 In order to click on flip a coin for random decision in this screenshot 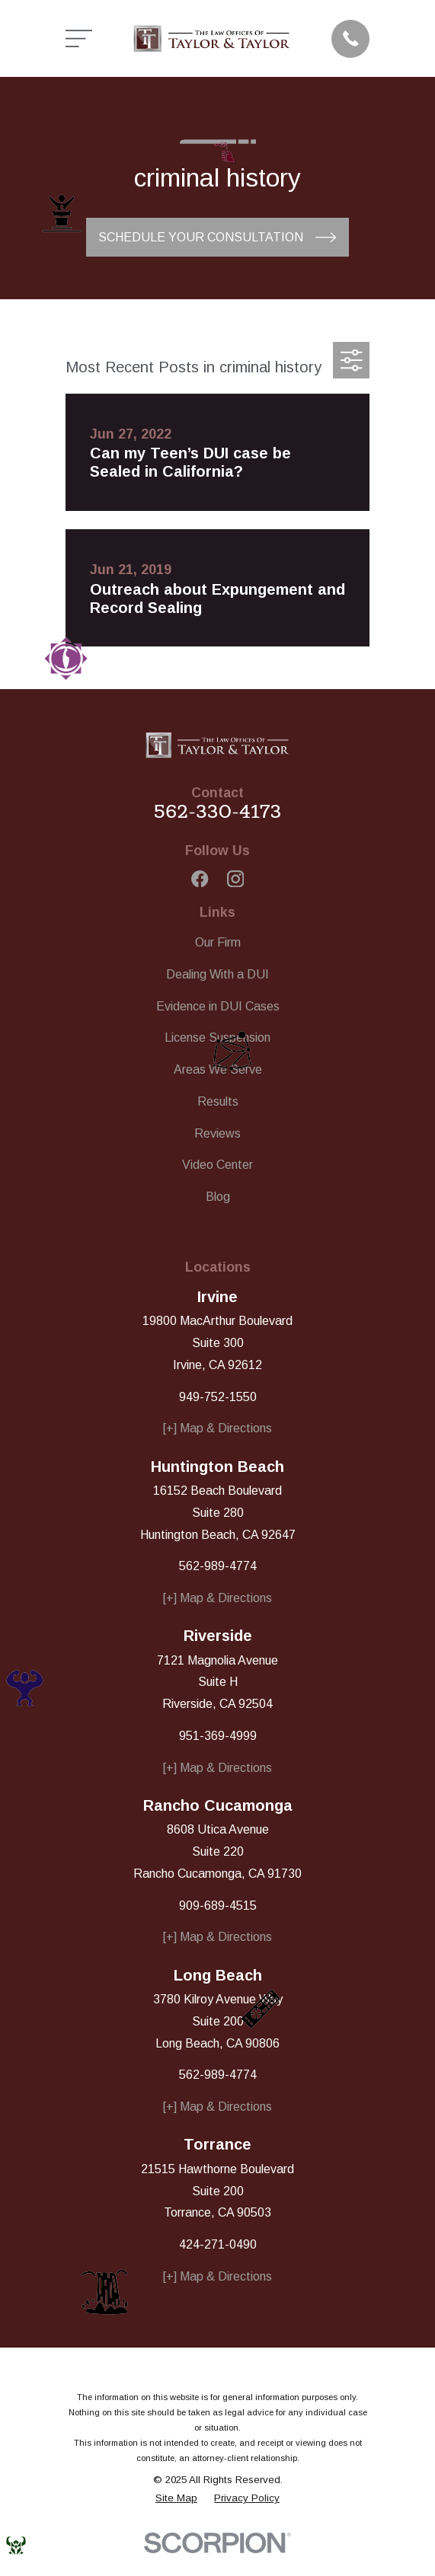, I will do `click(223, 152)`.